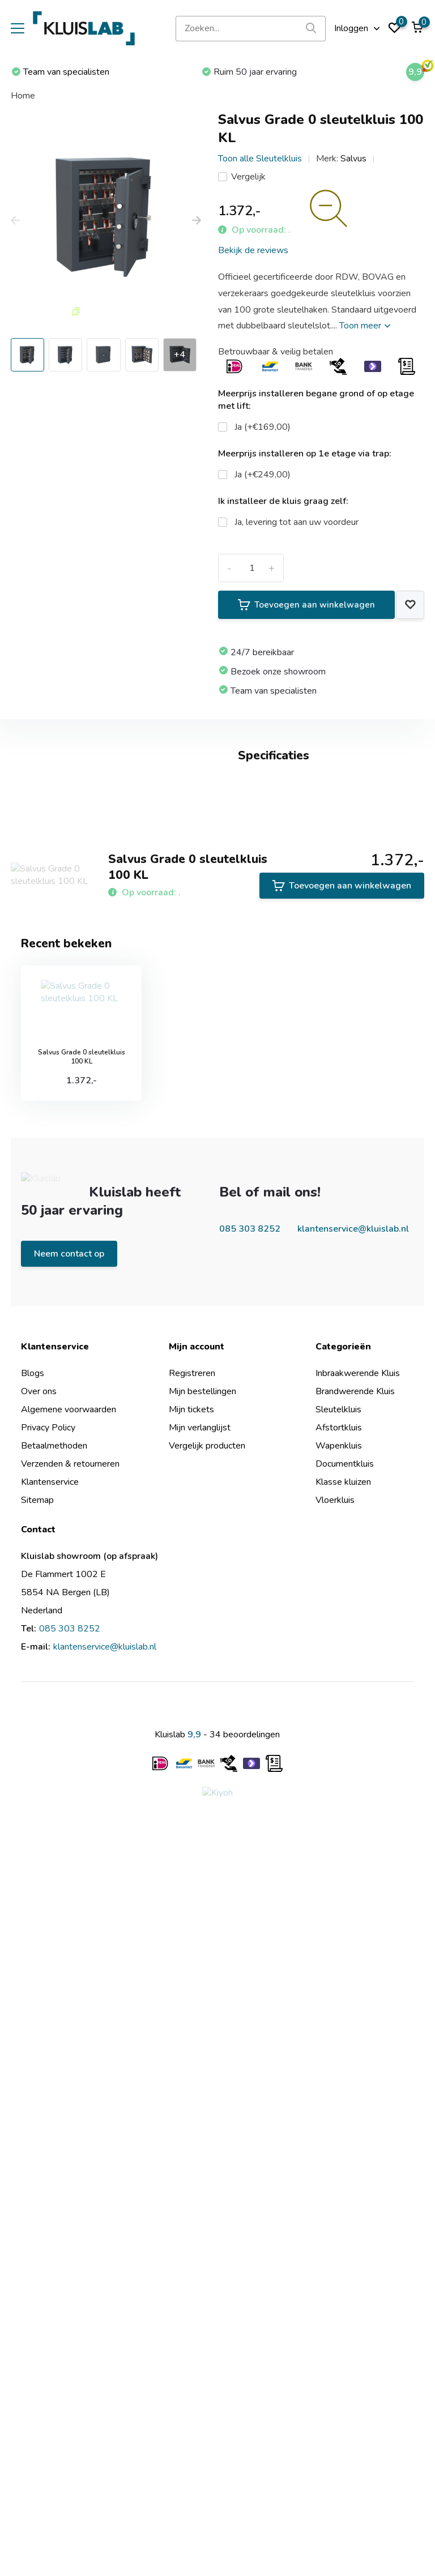 The image size is (435, 2576). What do you see at coordinates (76, 311) in the screenshot?
I see `view all saved bookmarks` at bounding box center [76, 311].